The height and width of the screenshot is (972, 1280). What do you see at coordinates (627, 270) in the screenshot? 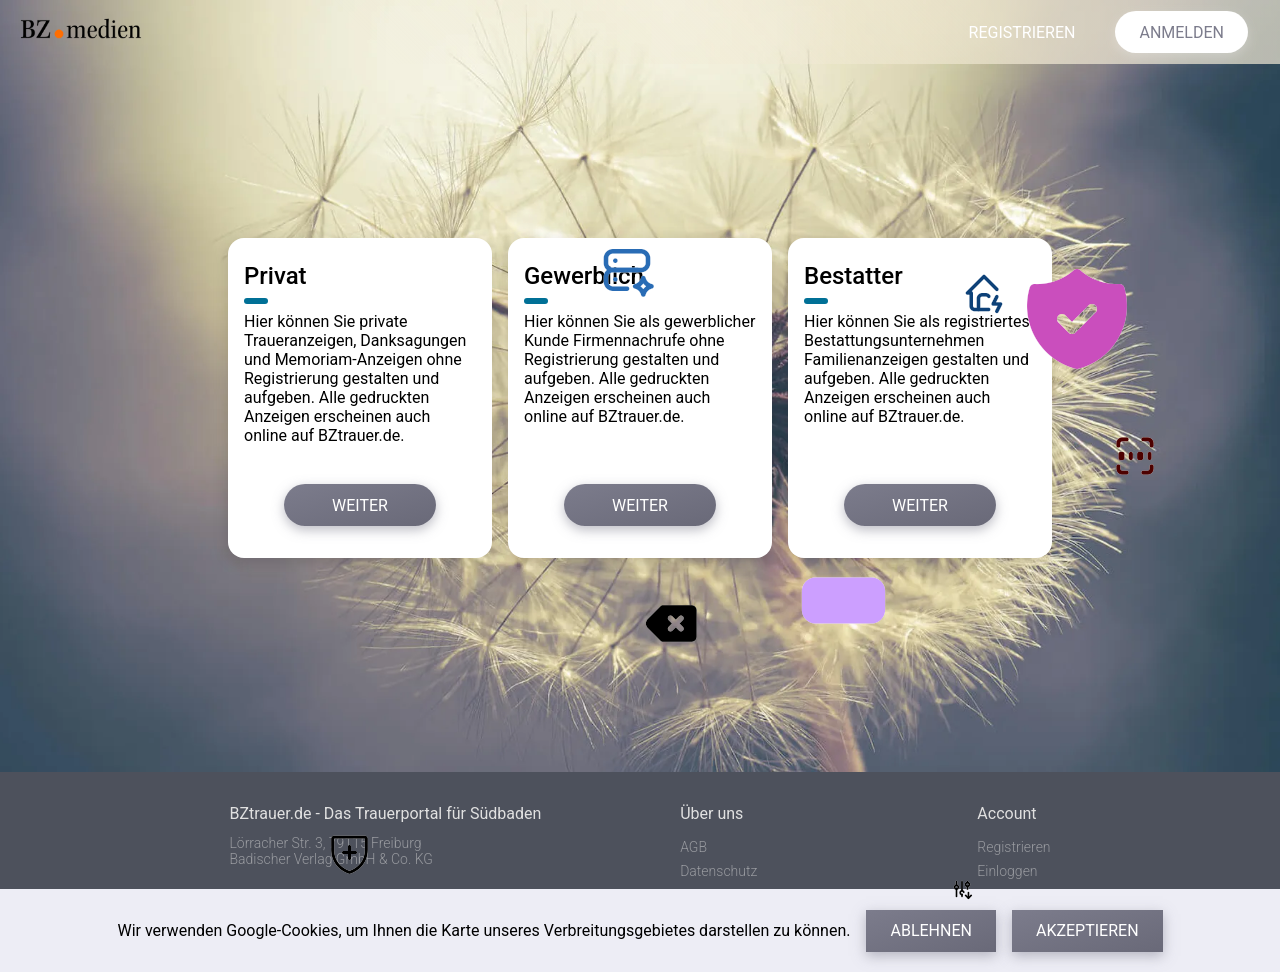
I see `access AI-powered server features` at bounding box center [627, 270].